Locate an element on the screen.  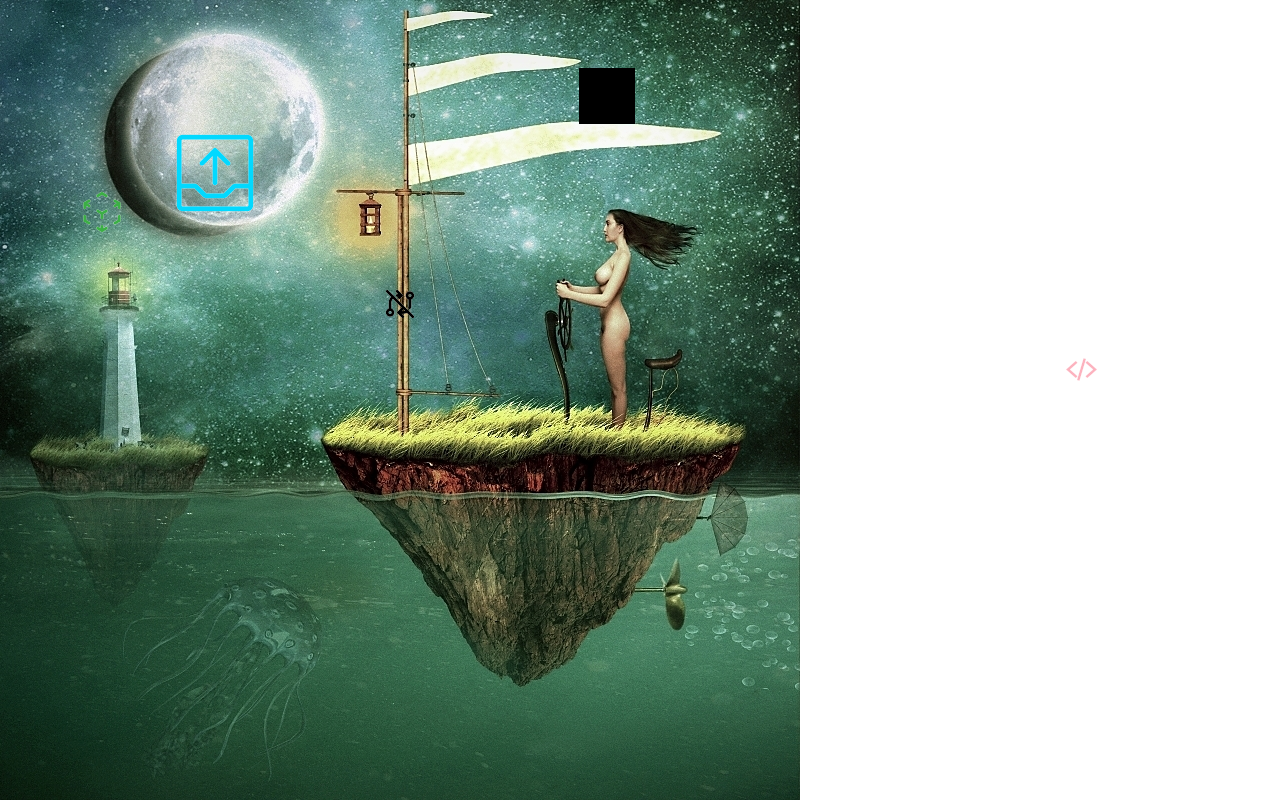
view 3D model or object is located at coordinates (102, 212).